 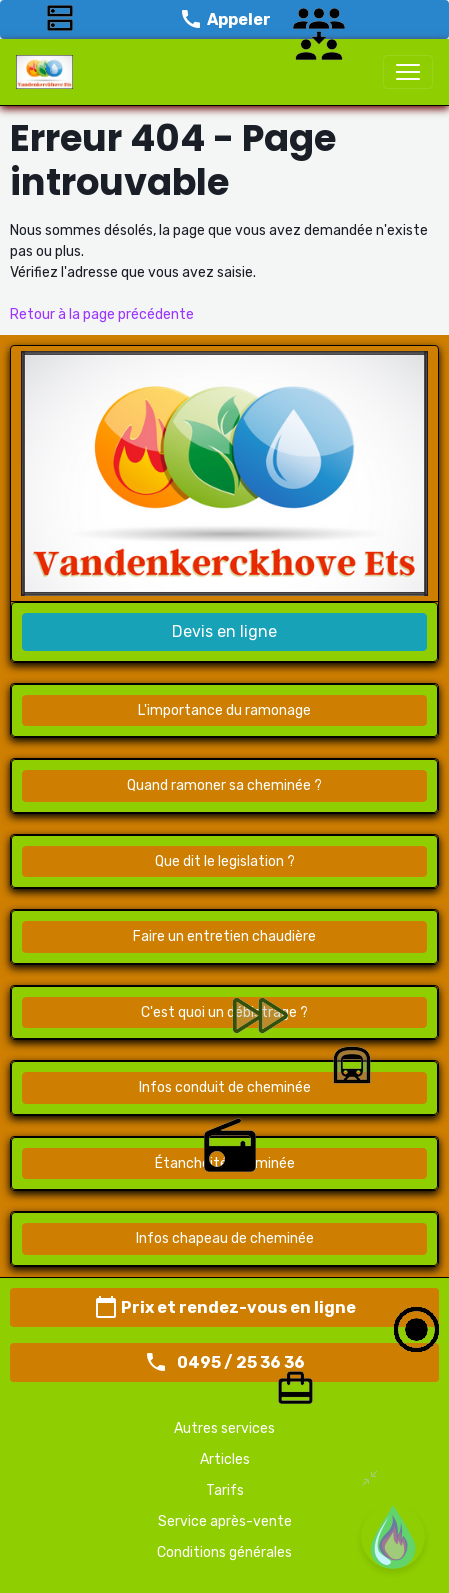 What do you see at coordinates (352, 1065) in the screenshot?
I see `view subway or metro transit options` at bounding box center [352, 1065].